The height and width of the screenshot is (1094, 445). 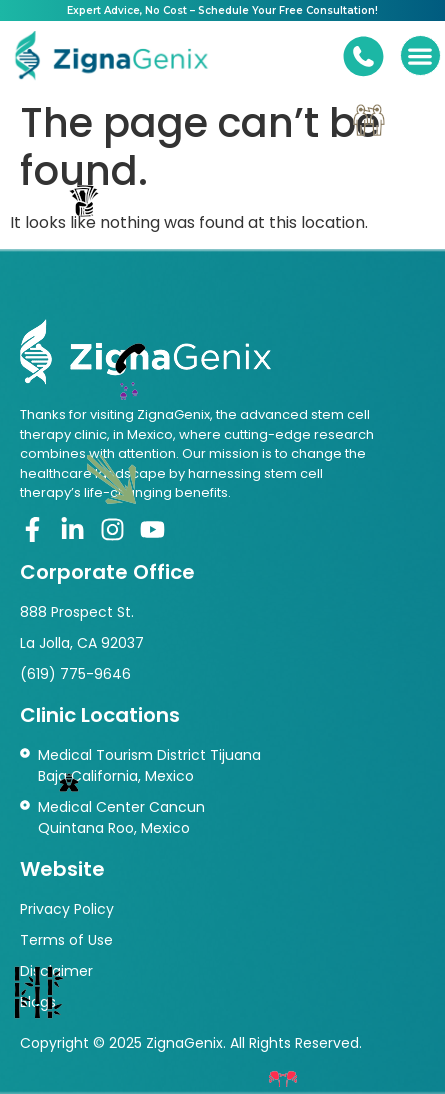 I want to click on make a phone call, so click(x=130, y=358).